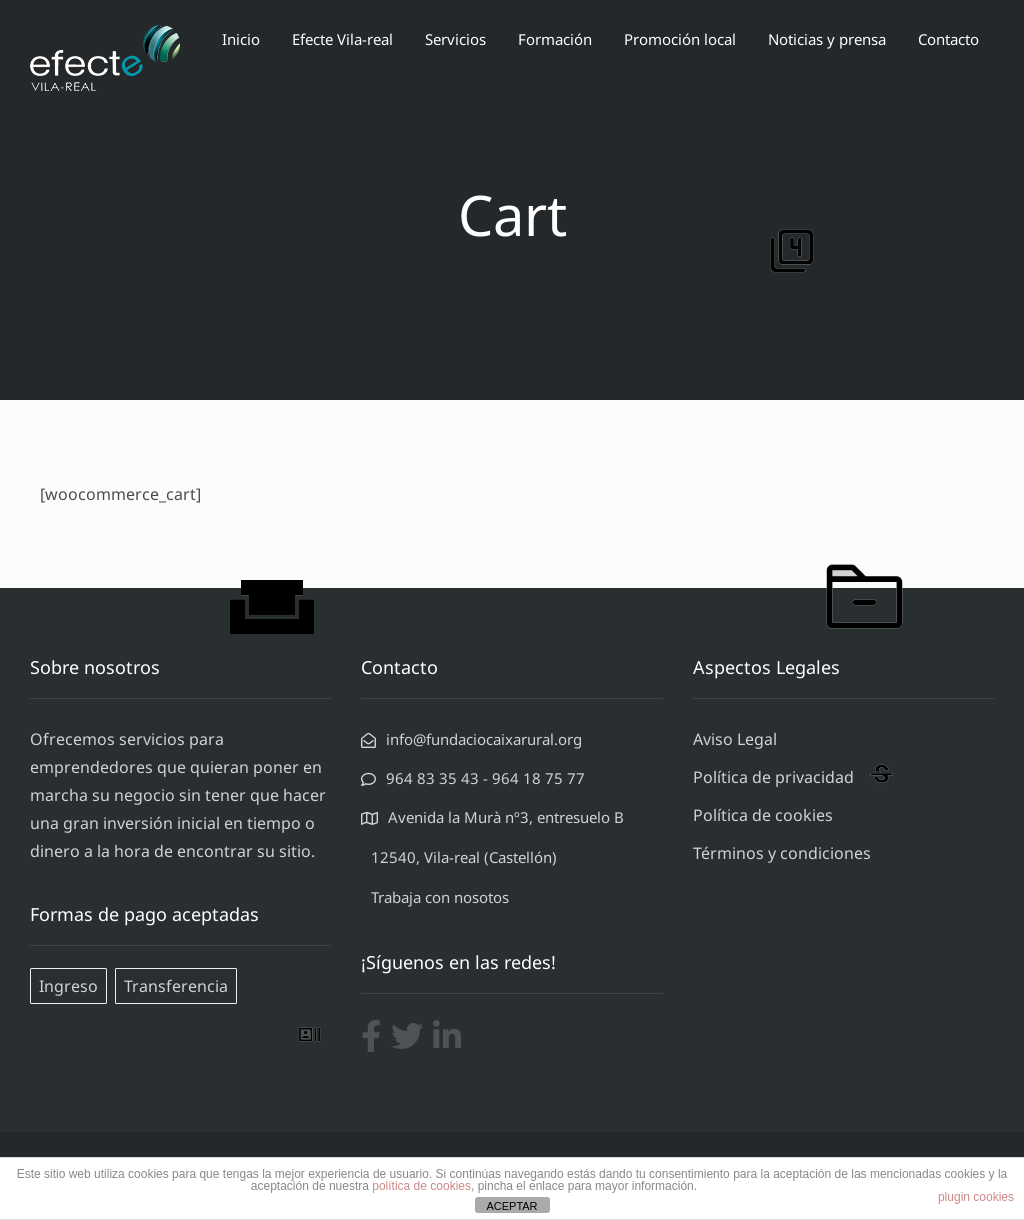  What do you see at coordinates (309, 1034) in the screenshot?
I see `view recently contacted people` at bounding box center [309, 1034].